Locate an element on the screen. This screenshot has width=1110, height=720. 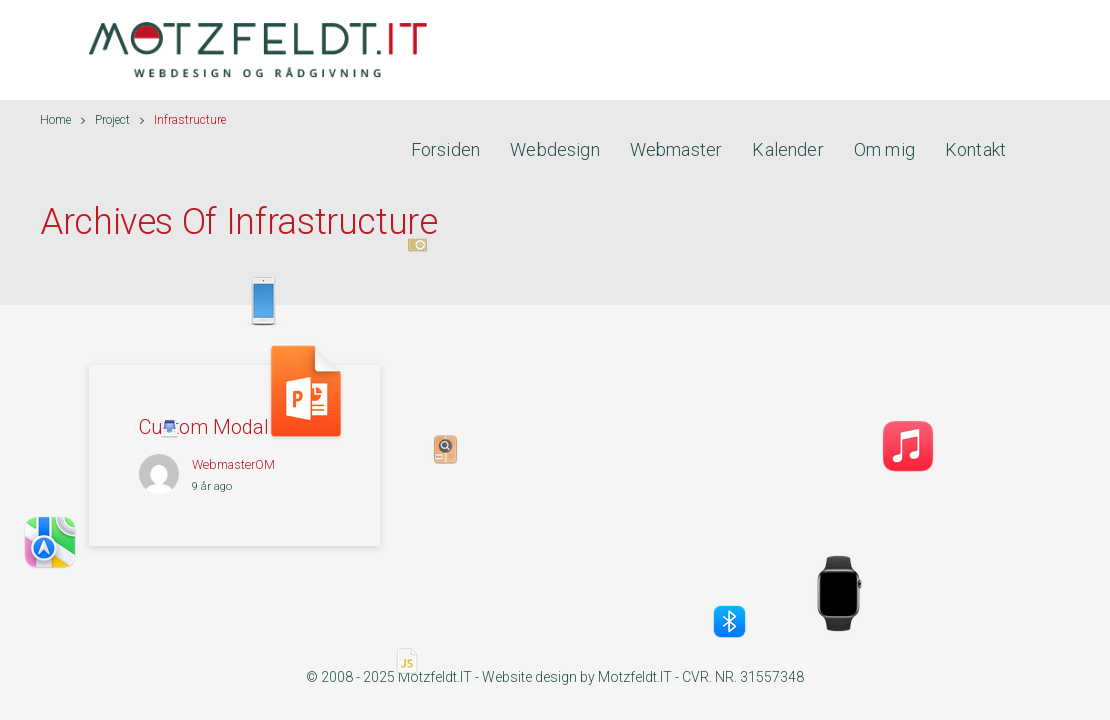
toggle bluetooth connectivity on or off is located at coordinates (729, 621).